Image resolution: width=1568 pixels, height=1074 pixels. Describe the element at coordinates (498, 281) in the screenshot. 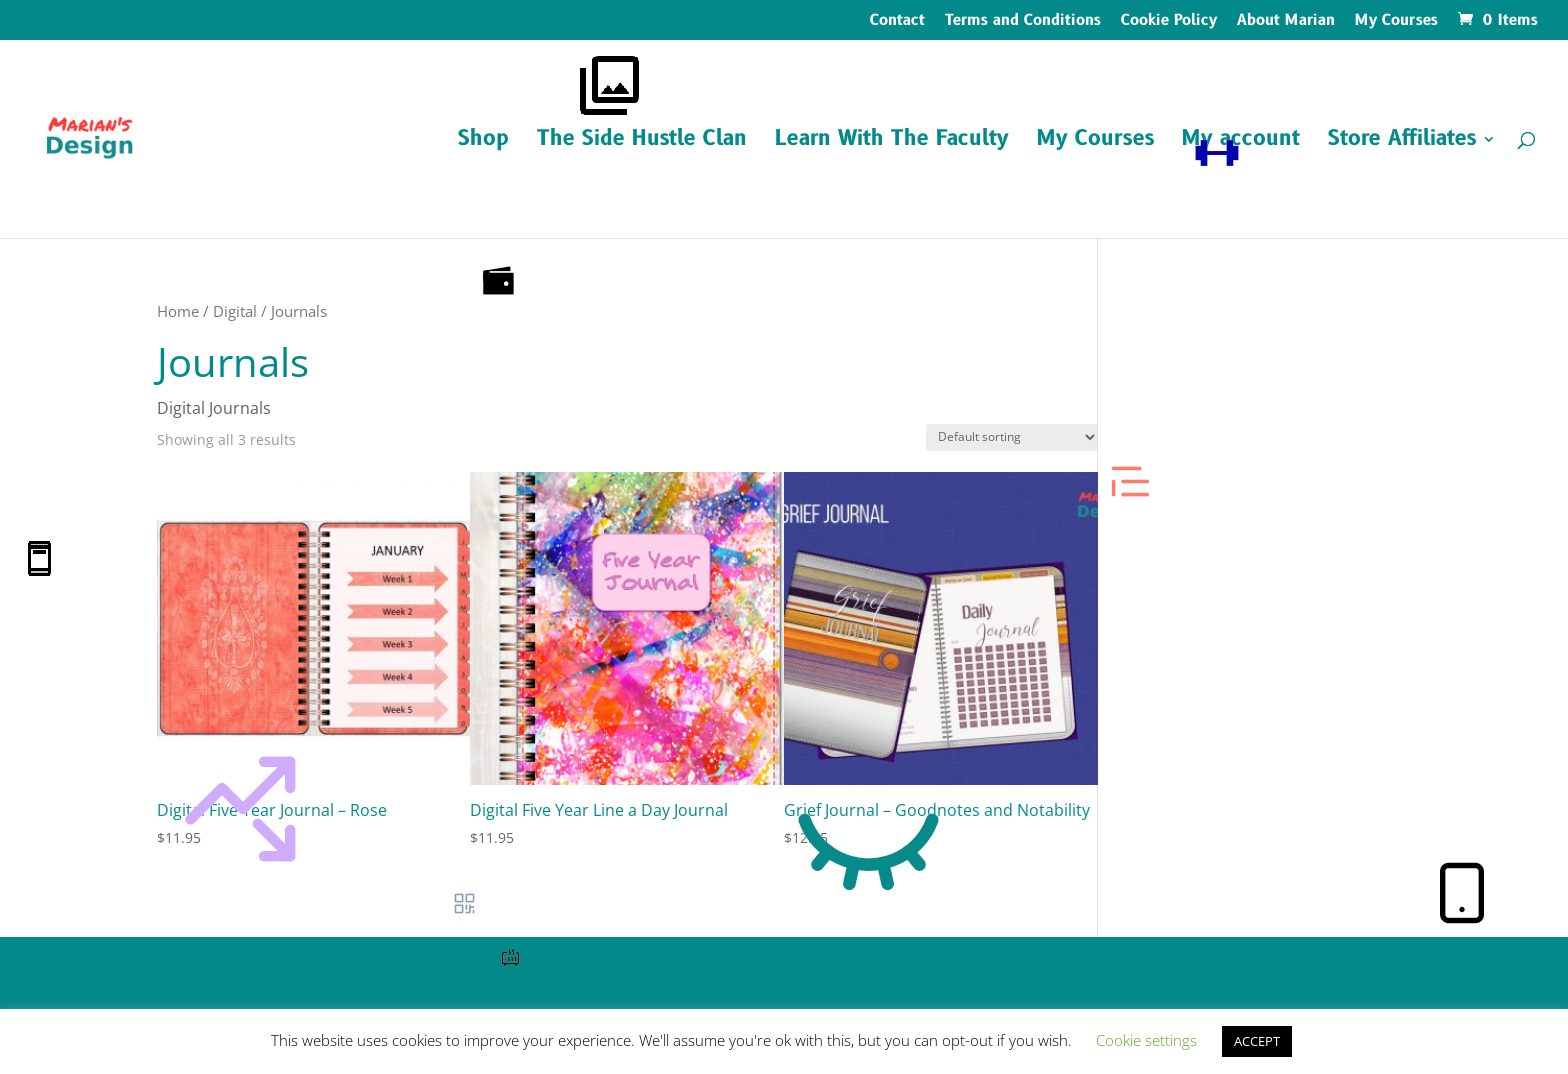

I see `access your wallet or payment methods` at that location.